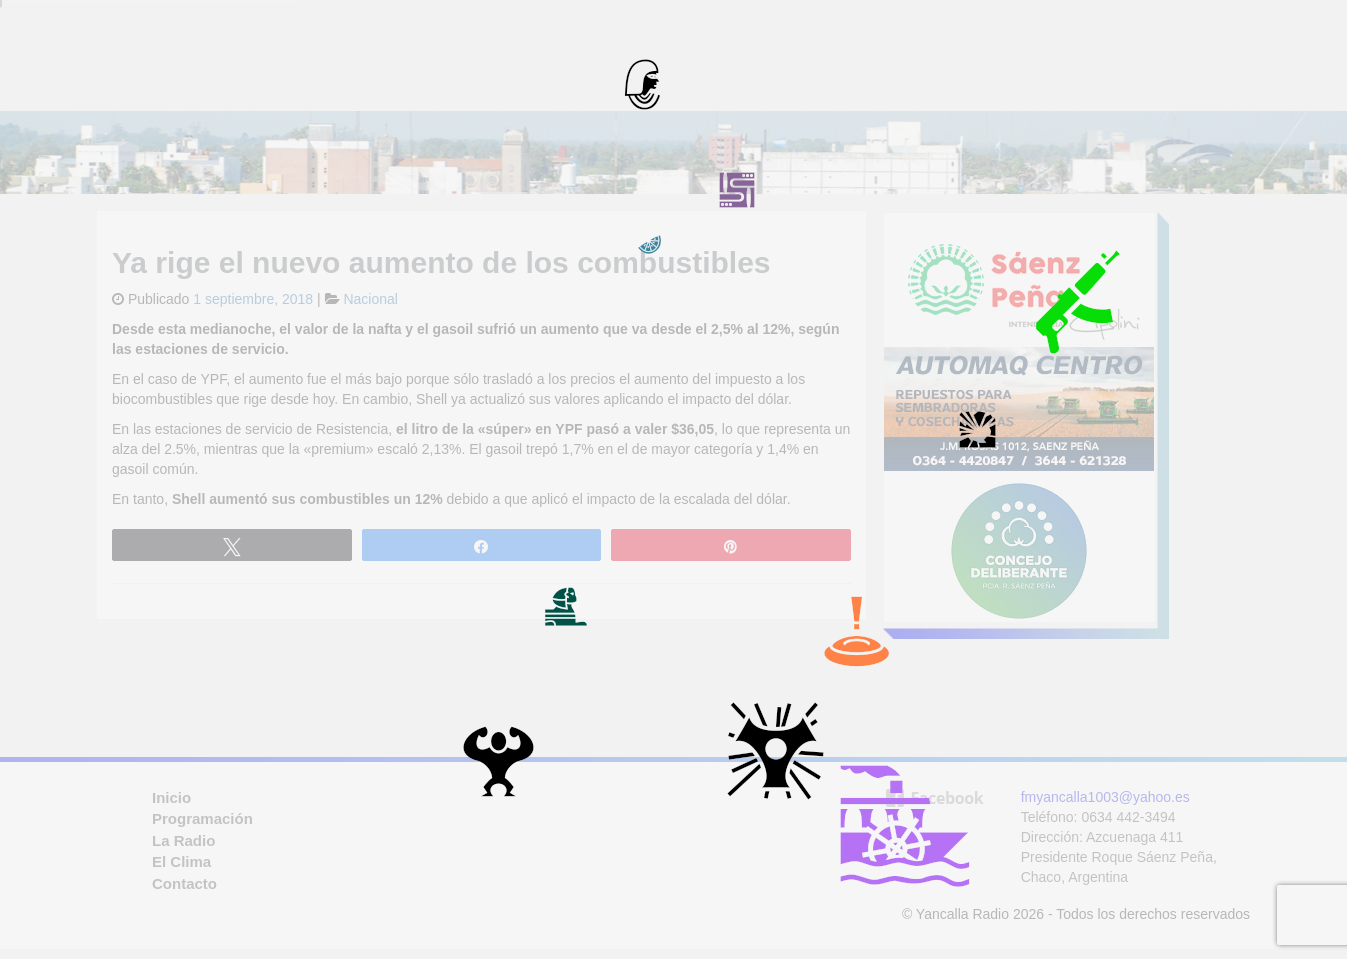 Image resolution: width=1347 pixels, height=959 pixels. I want to click on abstract game logo or brand mark, so click(737, 190).